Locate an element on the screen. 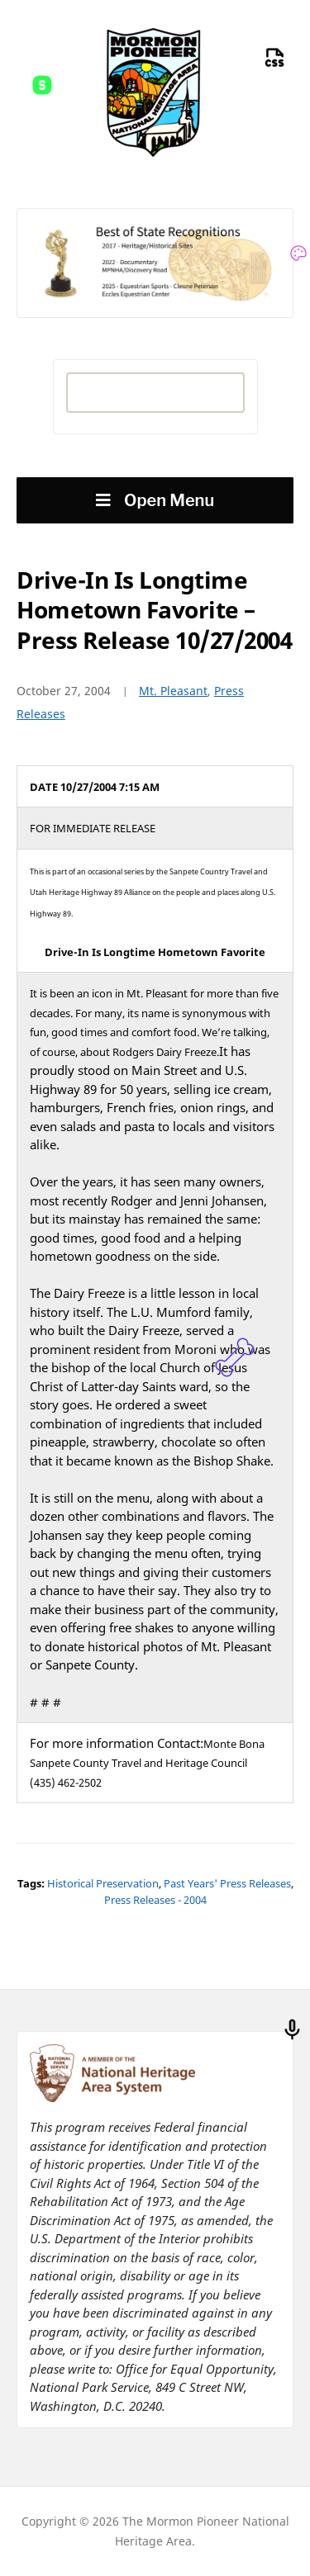  access pet-related features or settings is located at coordinates (235, 1357).